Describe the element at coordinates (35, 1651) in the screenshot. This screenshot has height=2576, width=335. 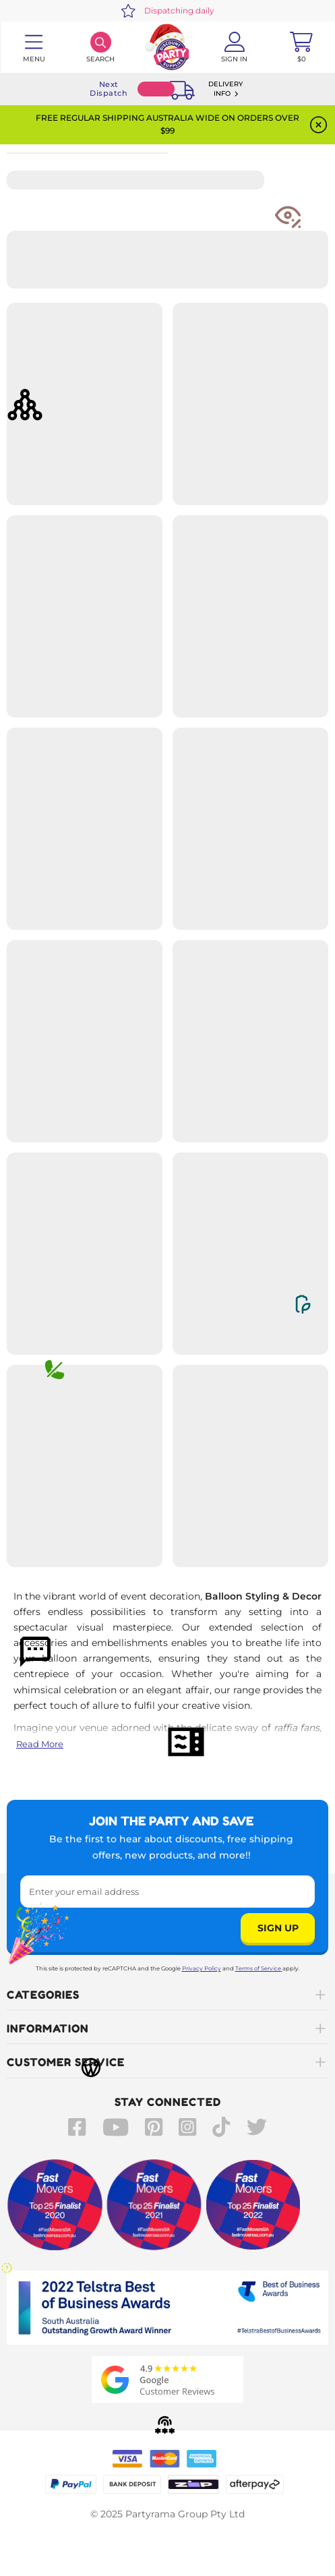
I see `open text messaging app` at that location.